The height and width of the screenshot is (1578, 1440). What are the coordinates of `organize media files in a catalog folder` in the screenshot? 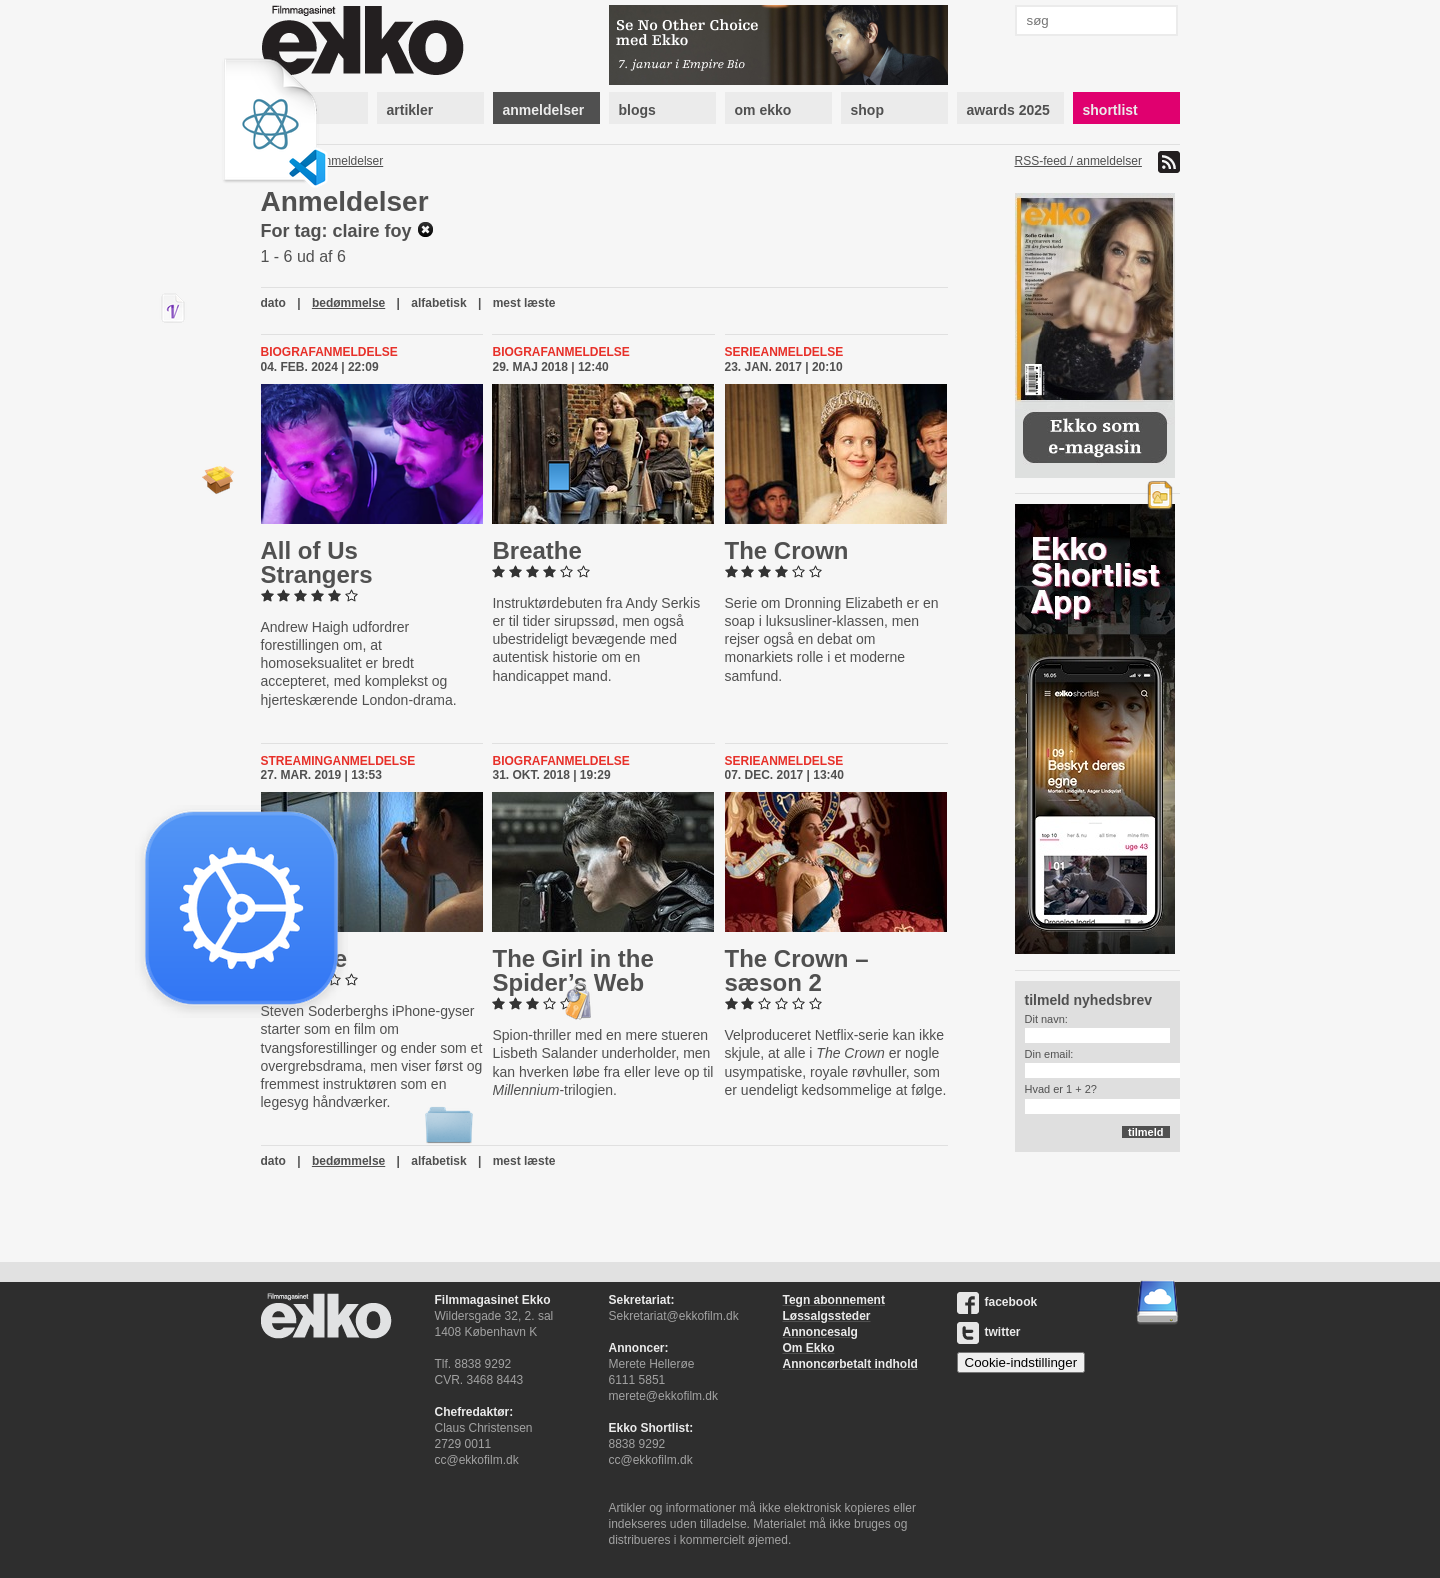 It's located at (449, 1125).